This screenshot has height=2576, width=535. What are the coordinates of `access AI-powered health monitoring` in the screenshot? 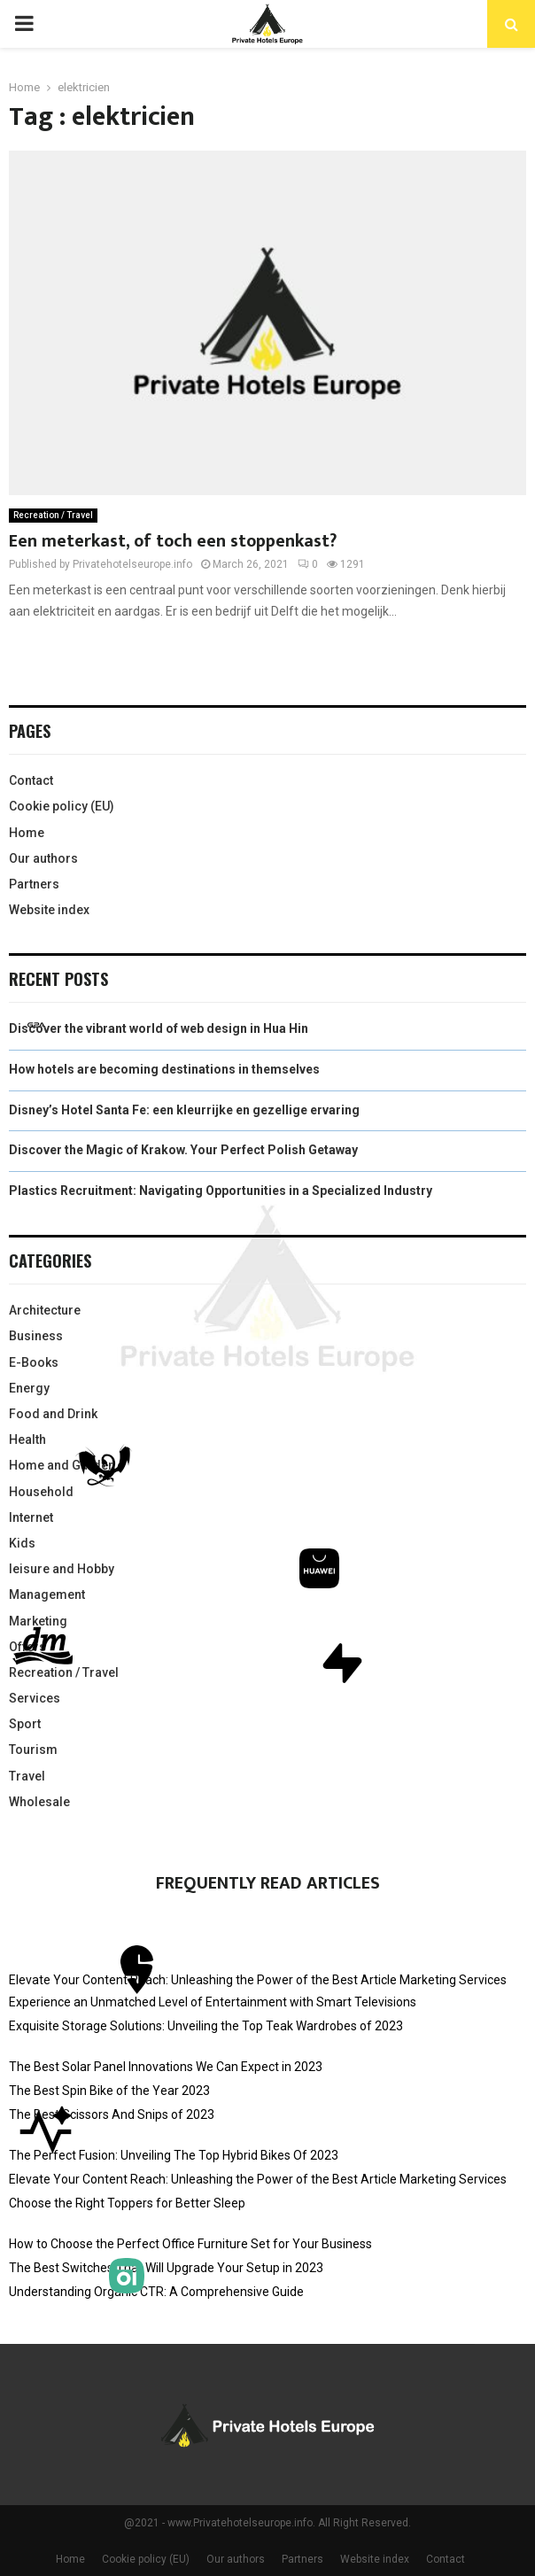 It's located at (45, 2131).